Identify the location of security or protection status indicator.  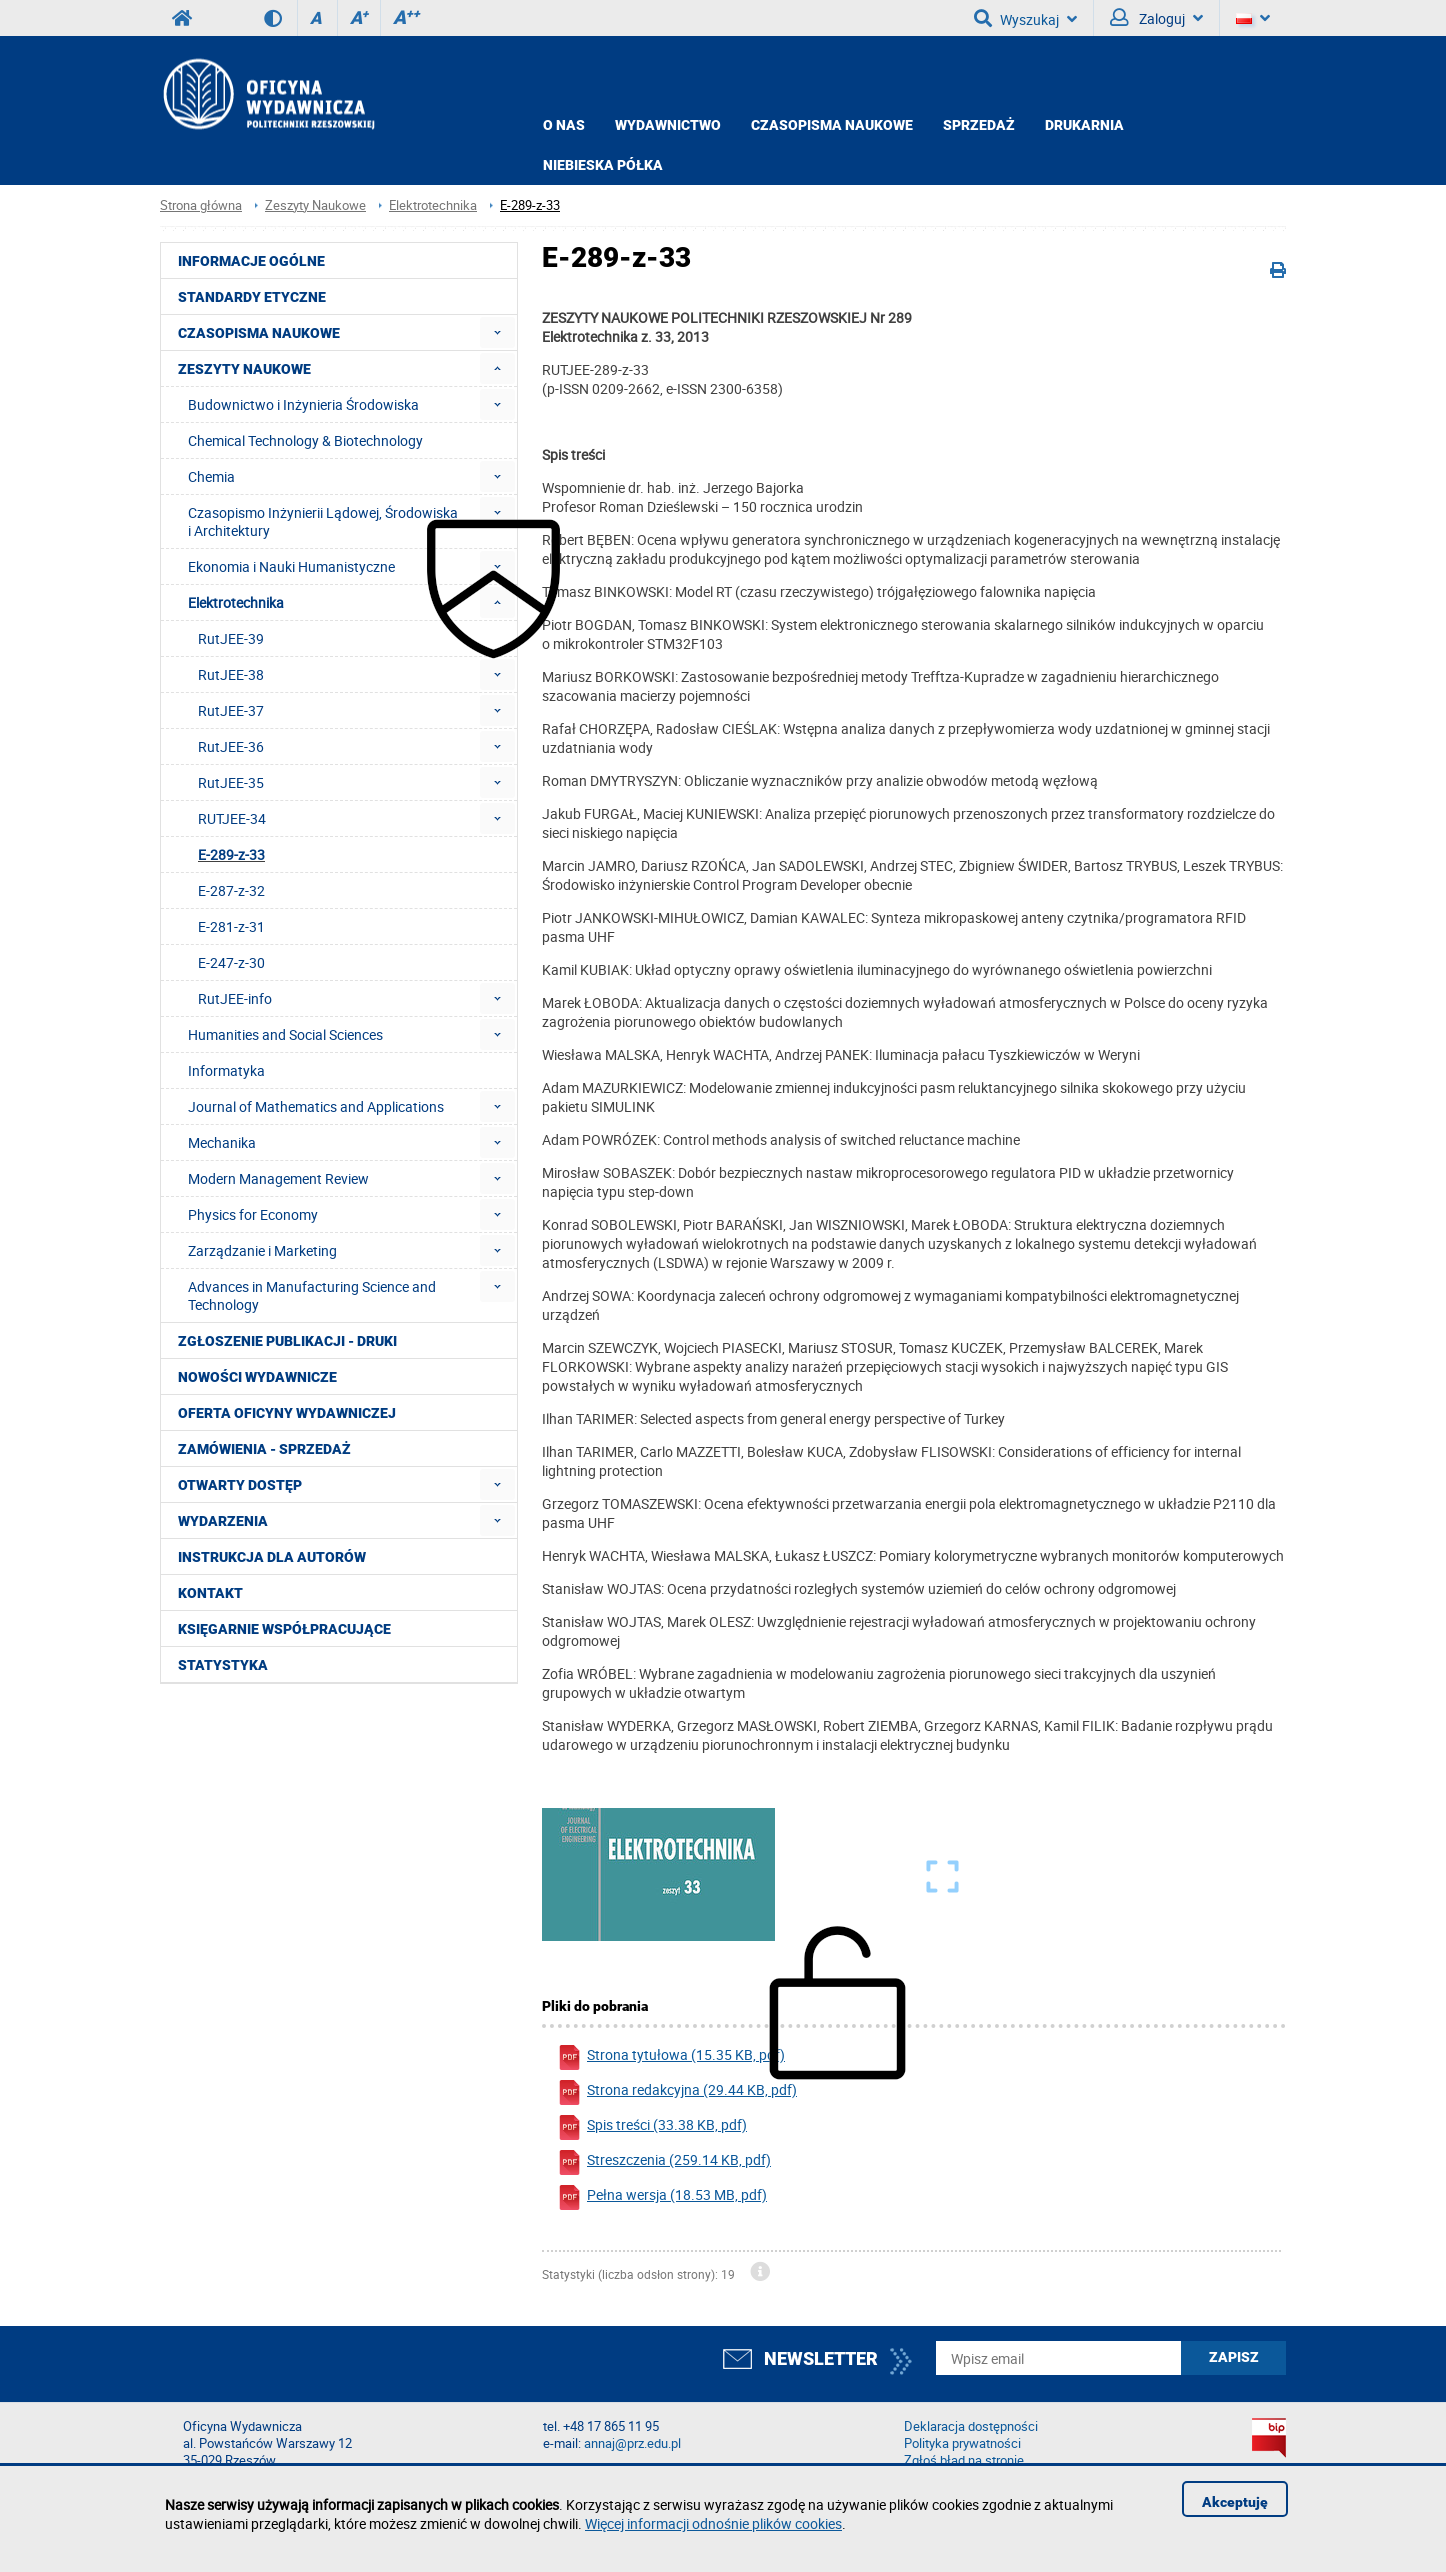
(493, 580).